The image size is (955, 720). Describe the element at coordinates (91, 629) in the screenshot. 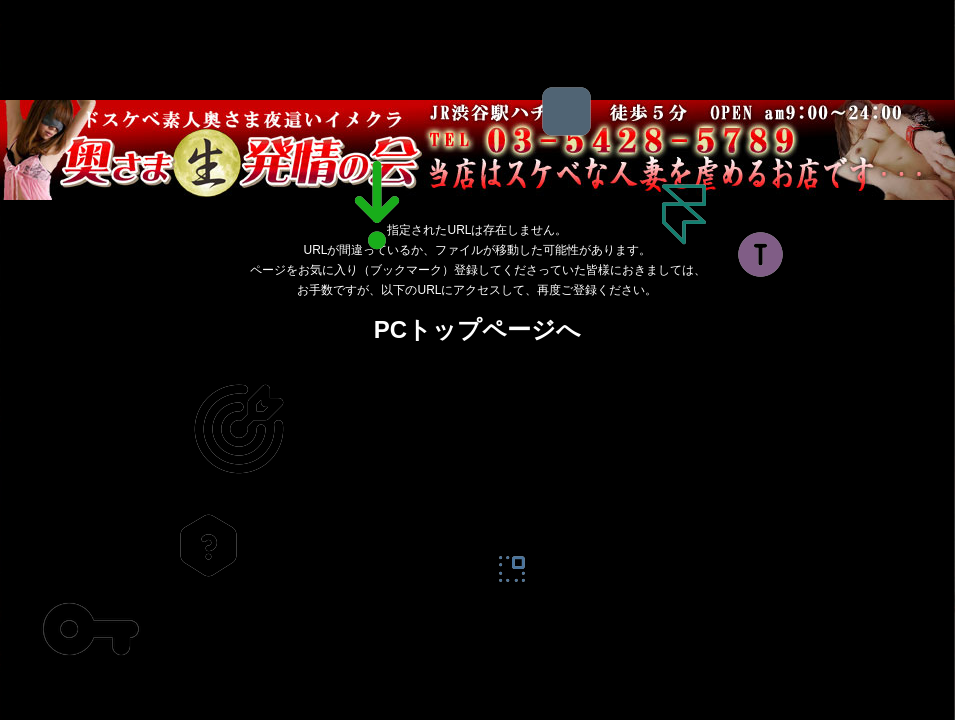

I see `access VPN or secure connection settings` at that location.